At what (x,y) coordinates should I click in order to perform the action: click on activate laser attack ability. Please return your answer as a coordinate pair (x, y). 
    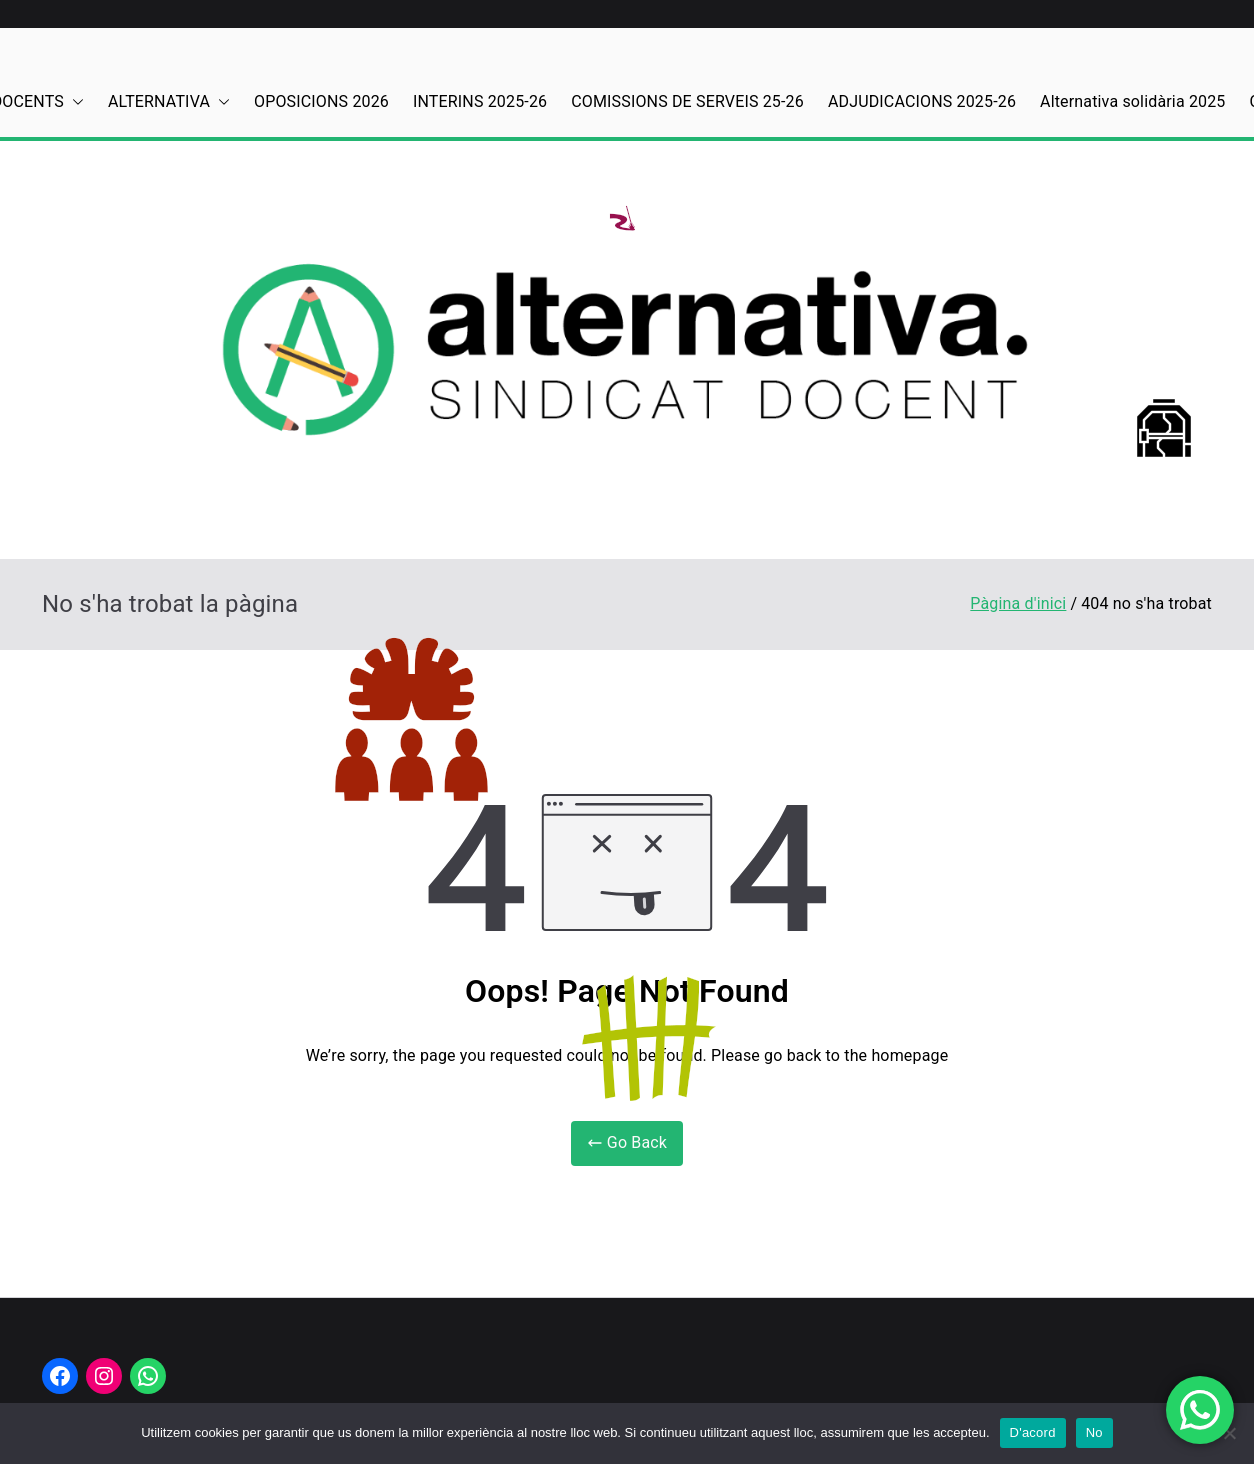
    Looking at the image, I should click on (622, 218).